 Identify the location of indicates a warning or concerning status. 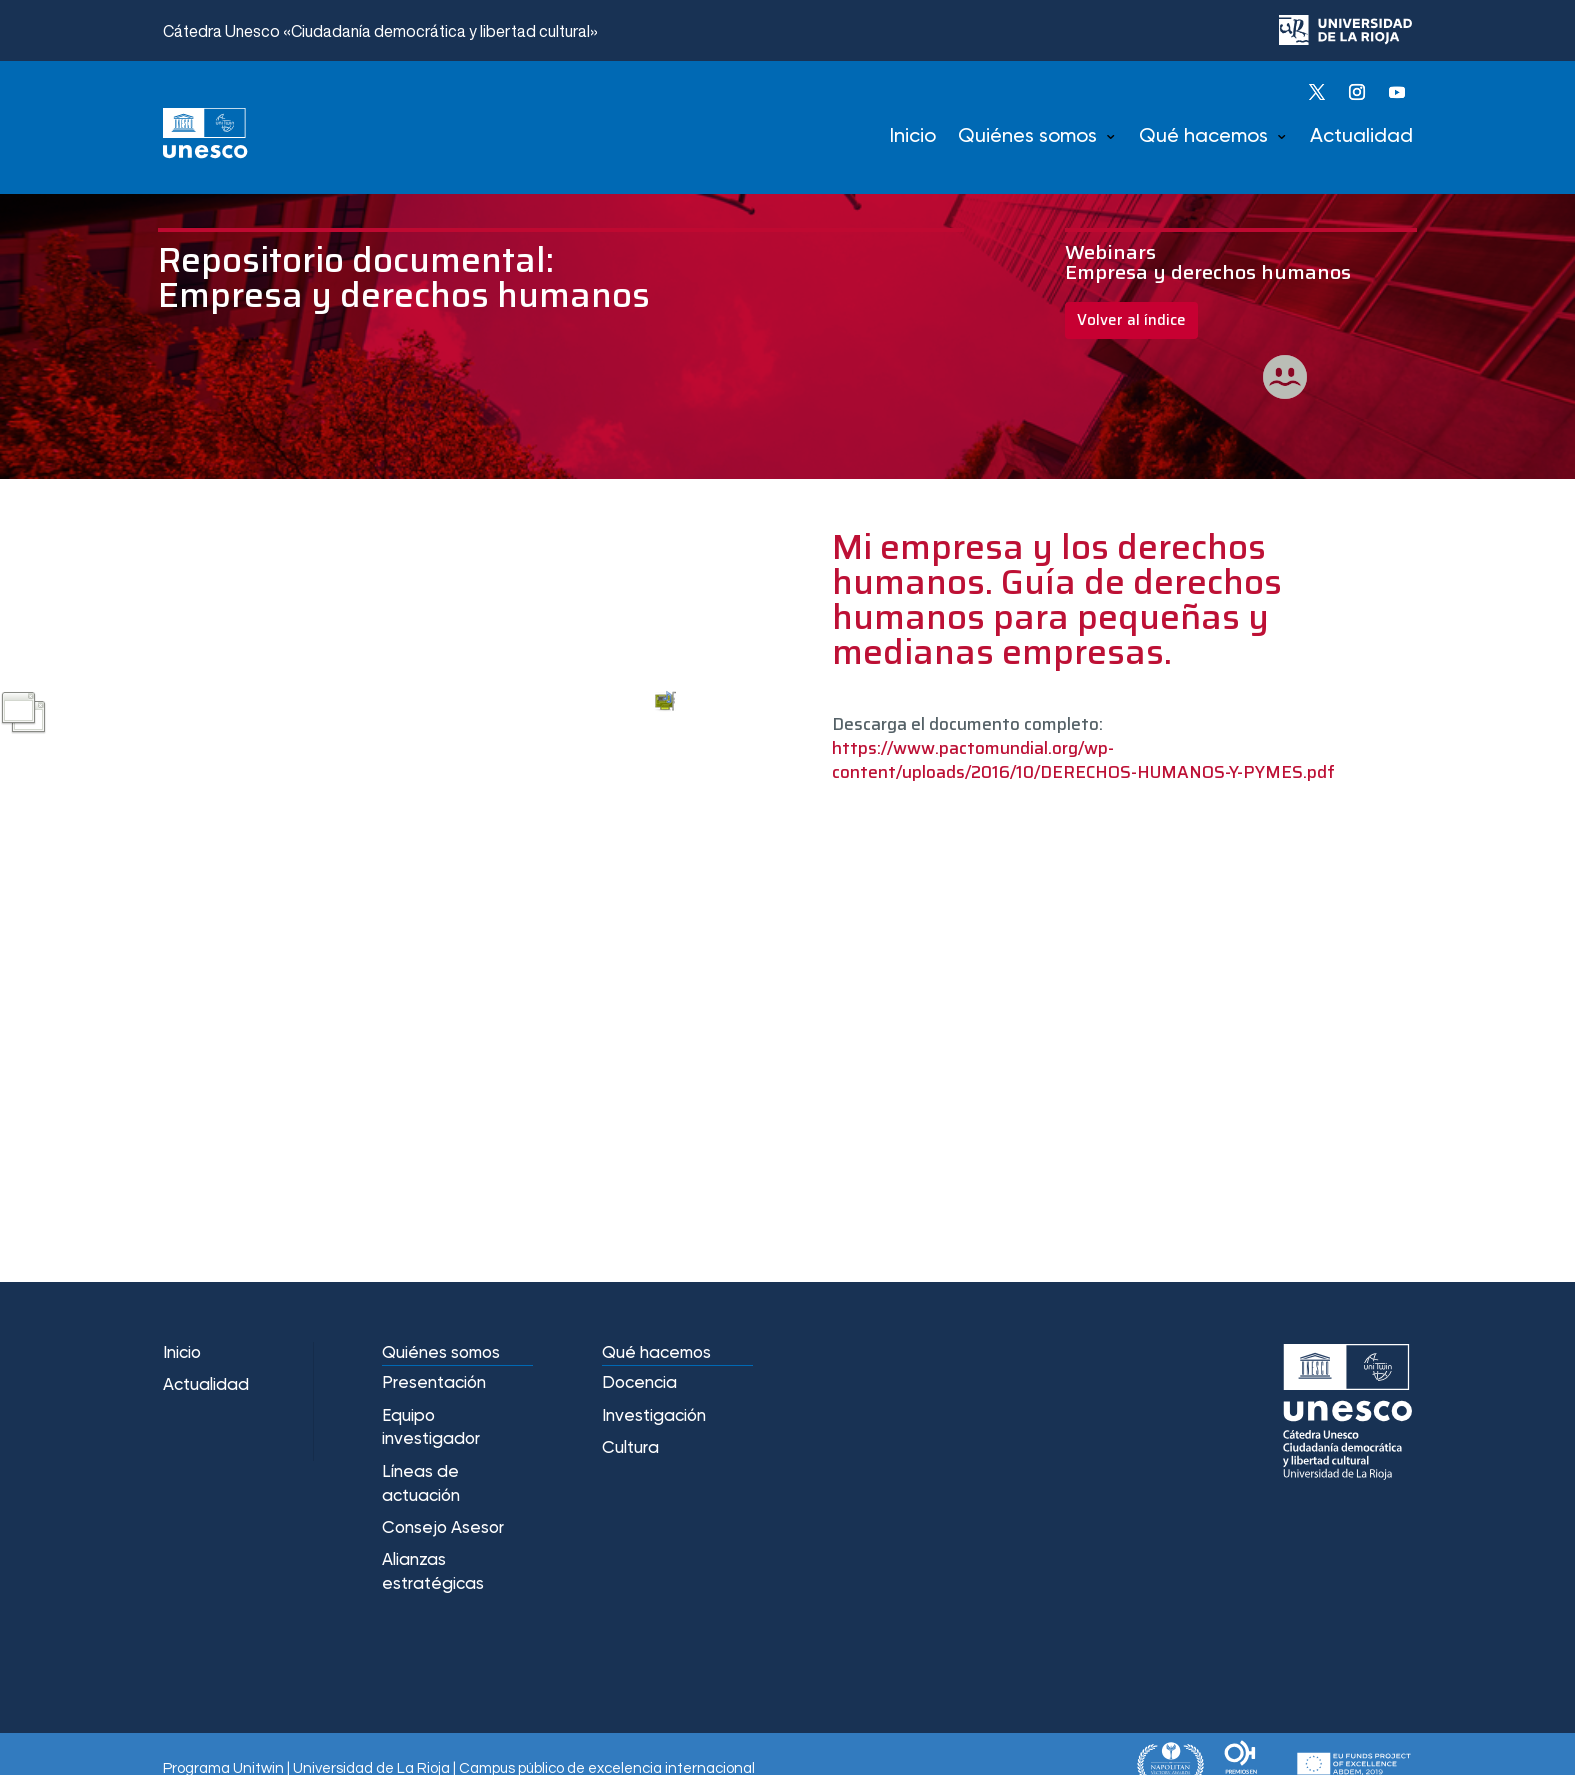
(1285, 377).